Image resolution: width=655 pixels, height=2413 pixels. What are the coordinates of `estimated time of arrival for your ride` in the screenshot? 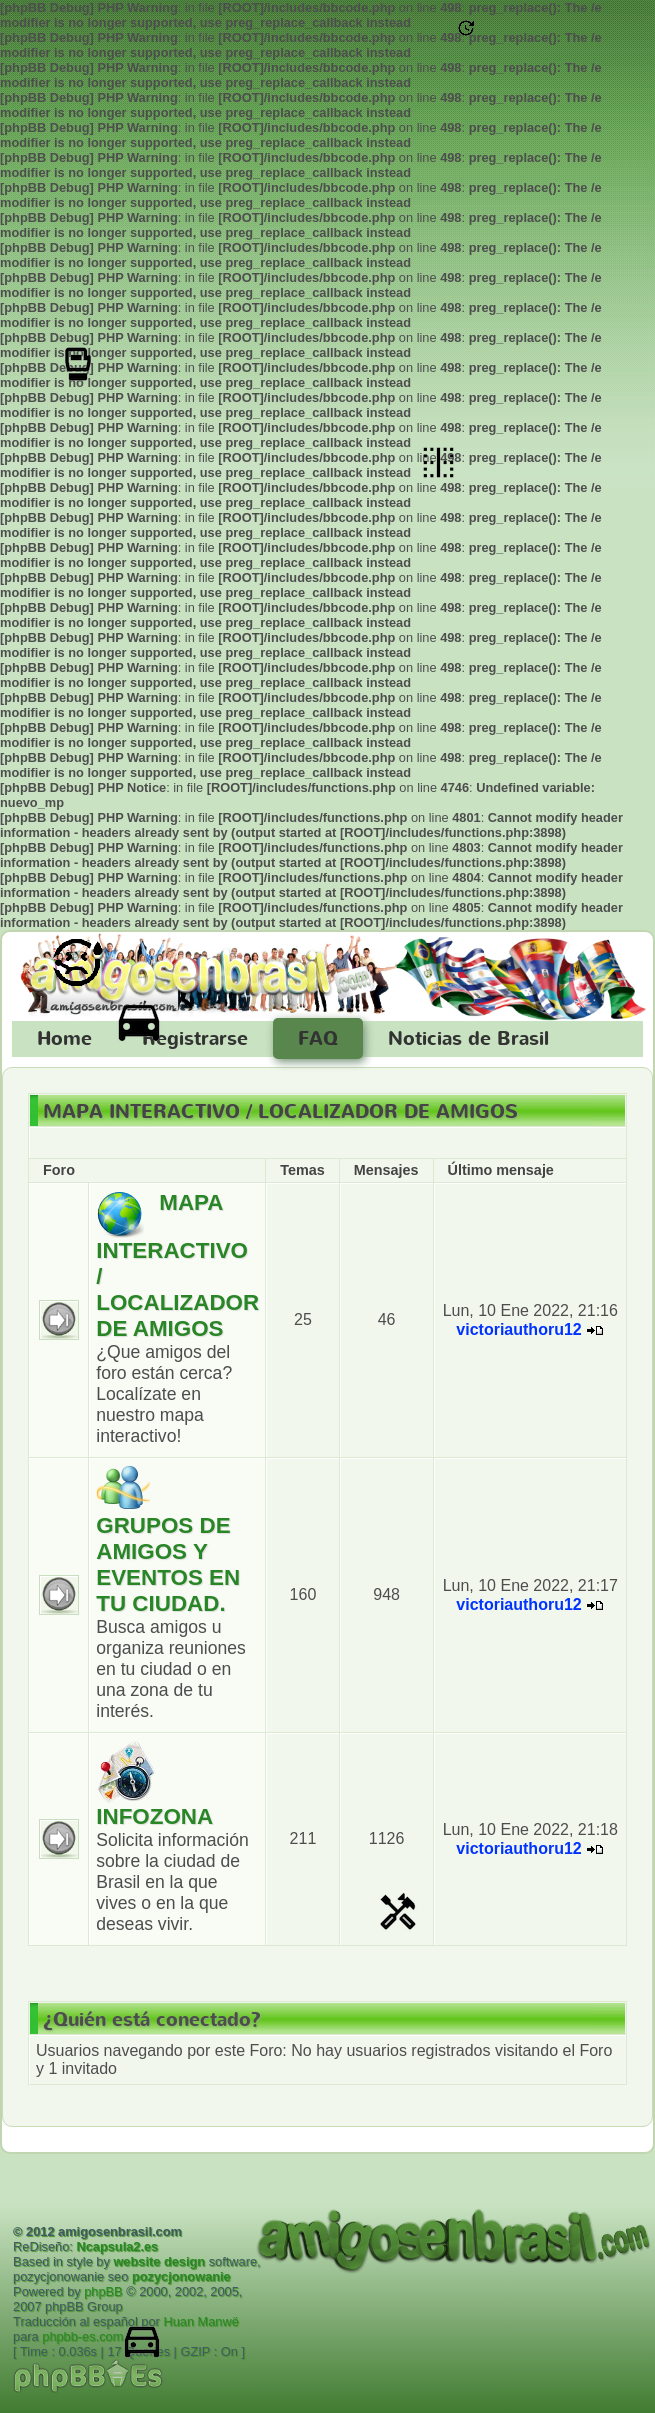 It's located at (139, 1023).